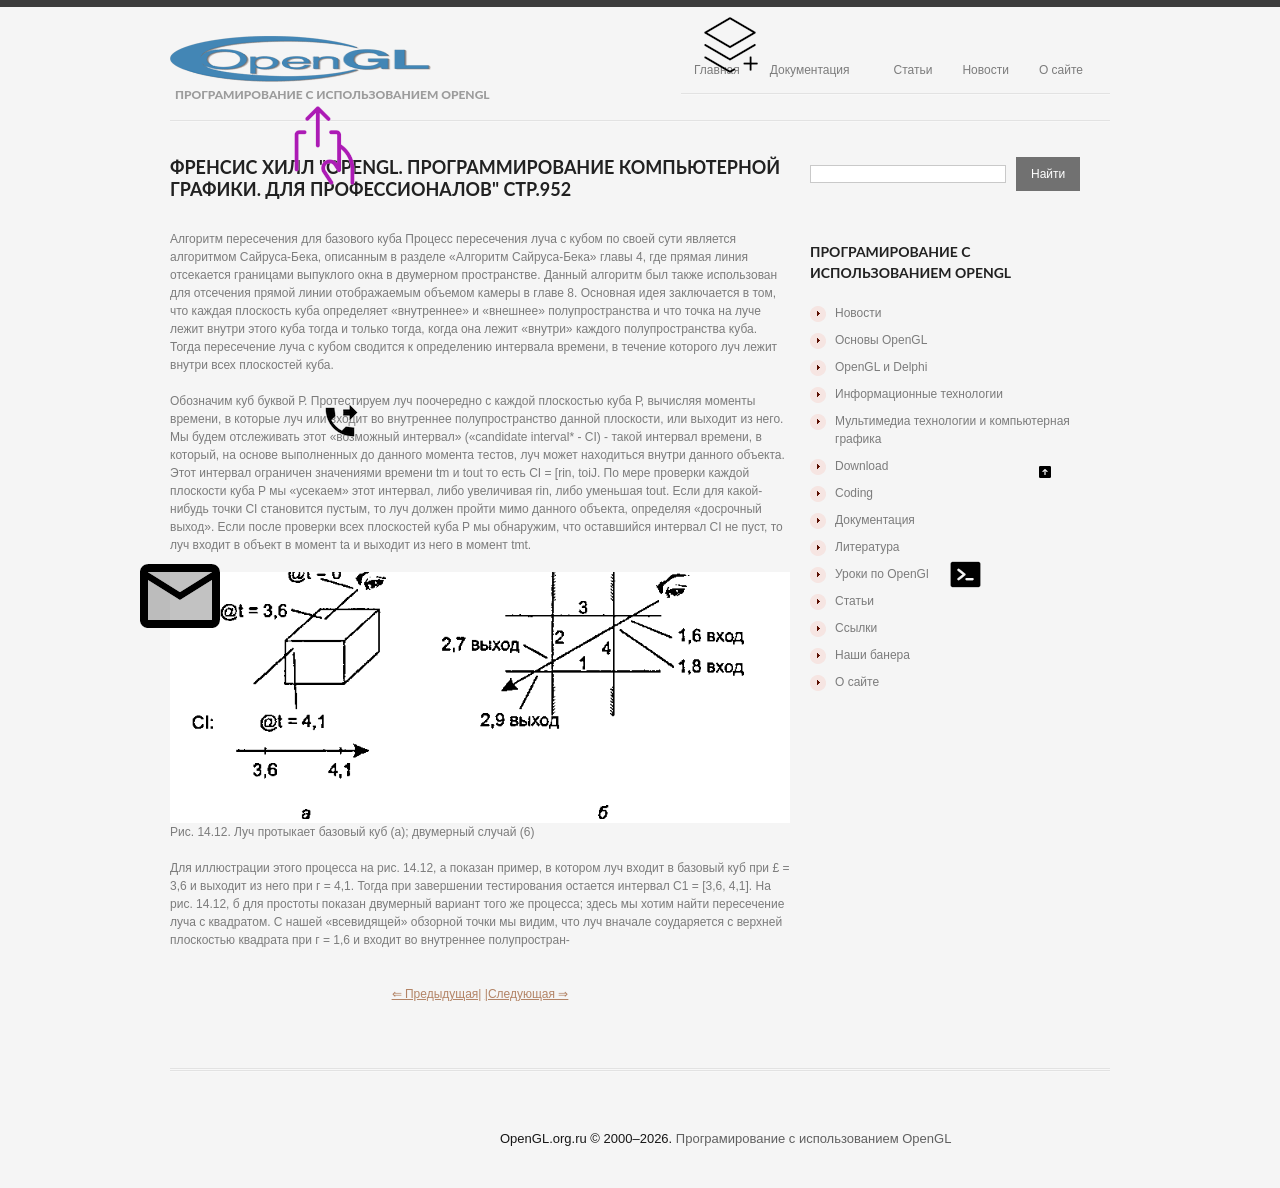 This screenshot has height=1188, width=1280. Describe the element at coordinates (730, 45) in the screenshot. I see `add a new layer to the stack` at that location.